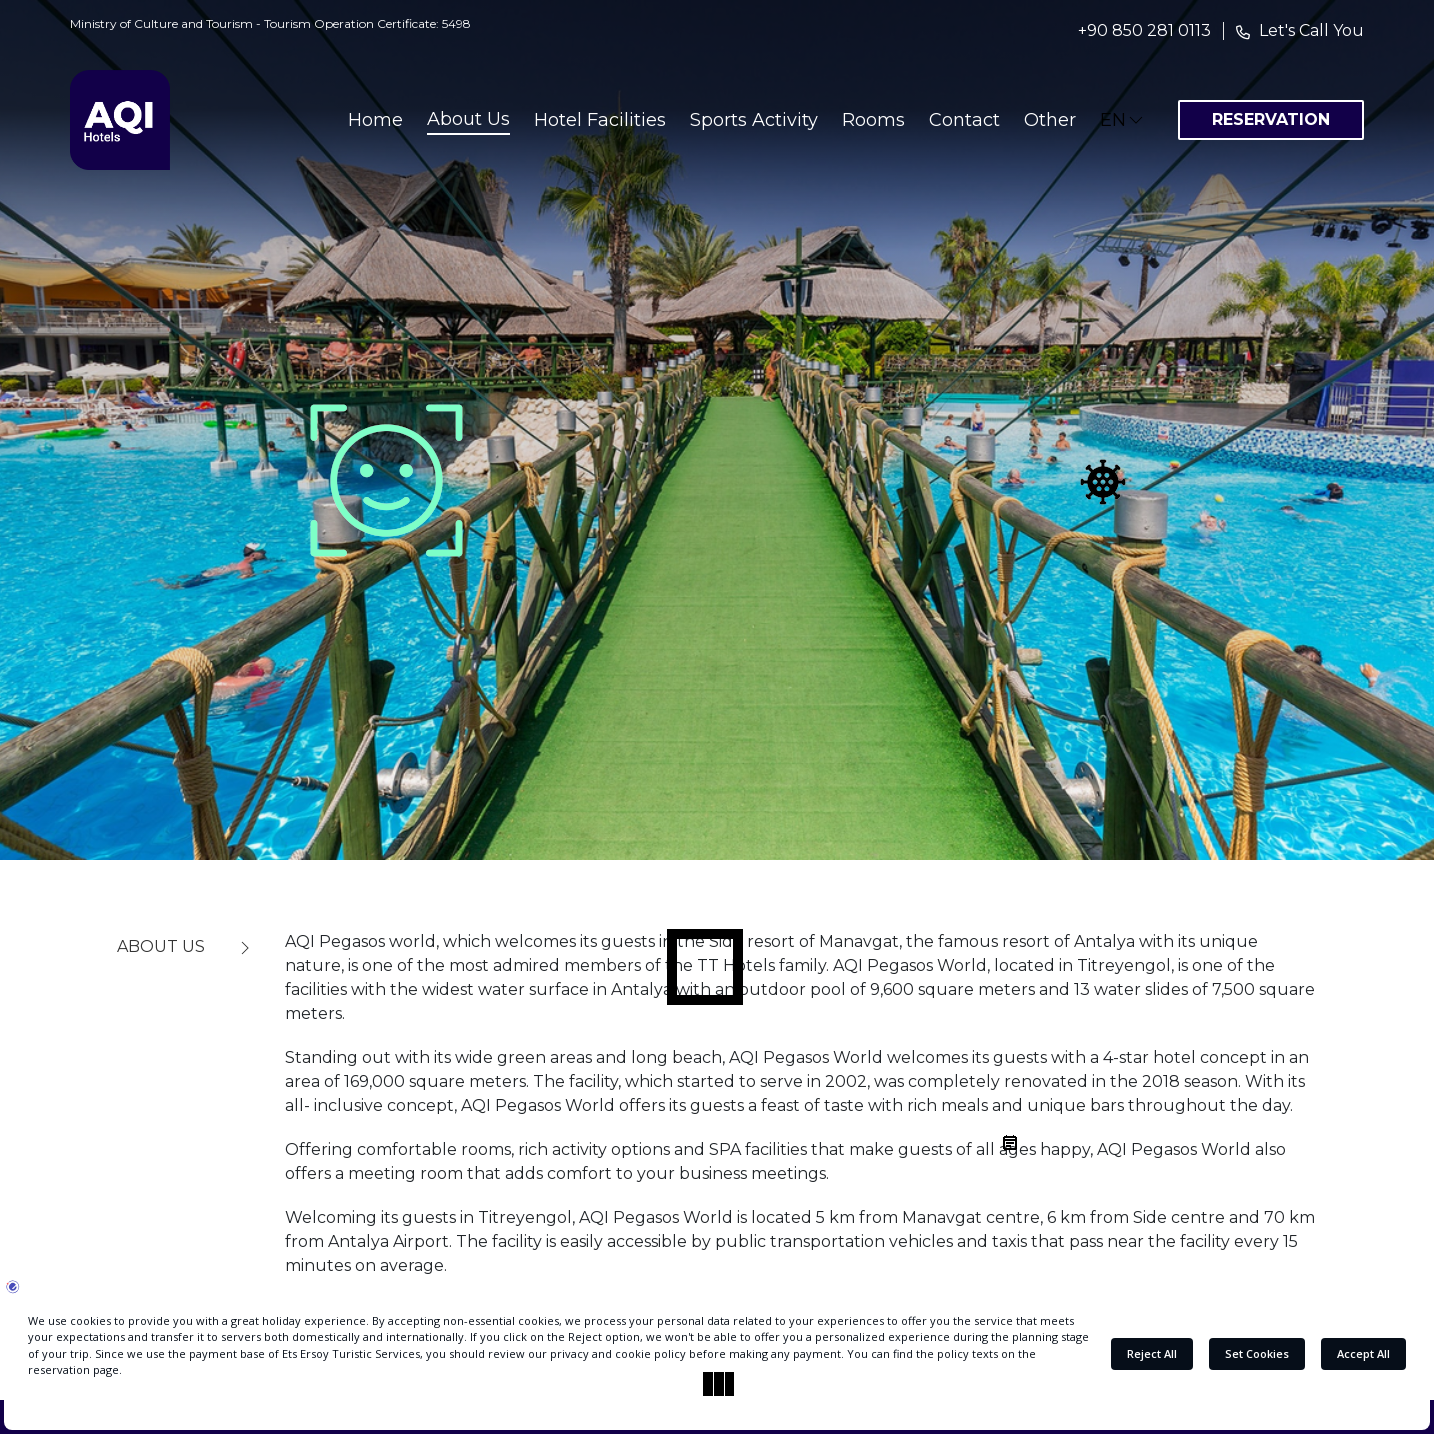 The image size is (1434, 1434). Describe the element at coordinates (386, 480) in the screenshot. I see `scan face to unlock or authenticate` at that location.